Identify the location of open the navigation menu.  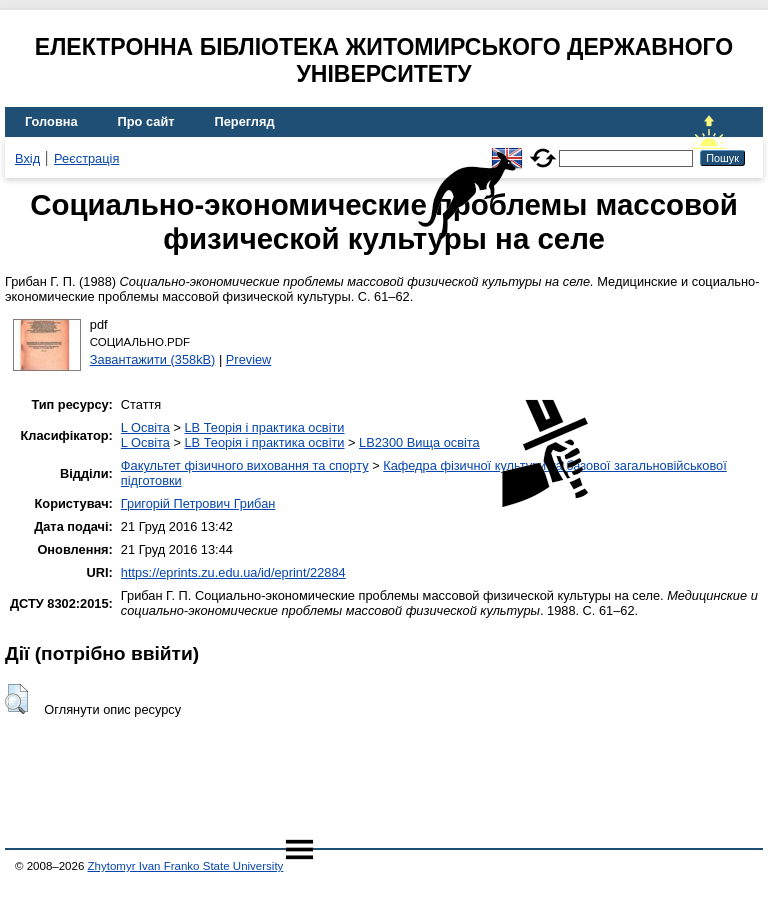
(299, 849).